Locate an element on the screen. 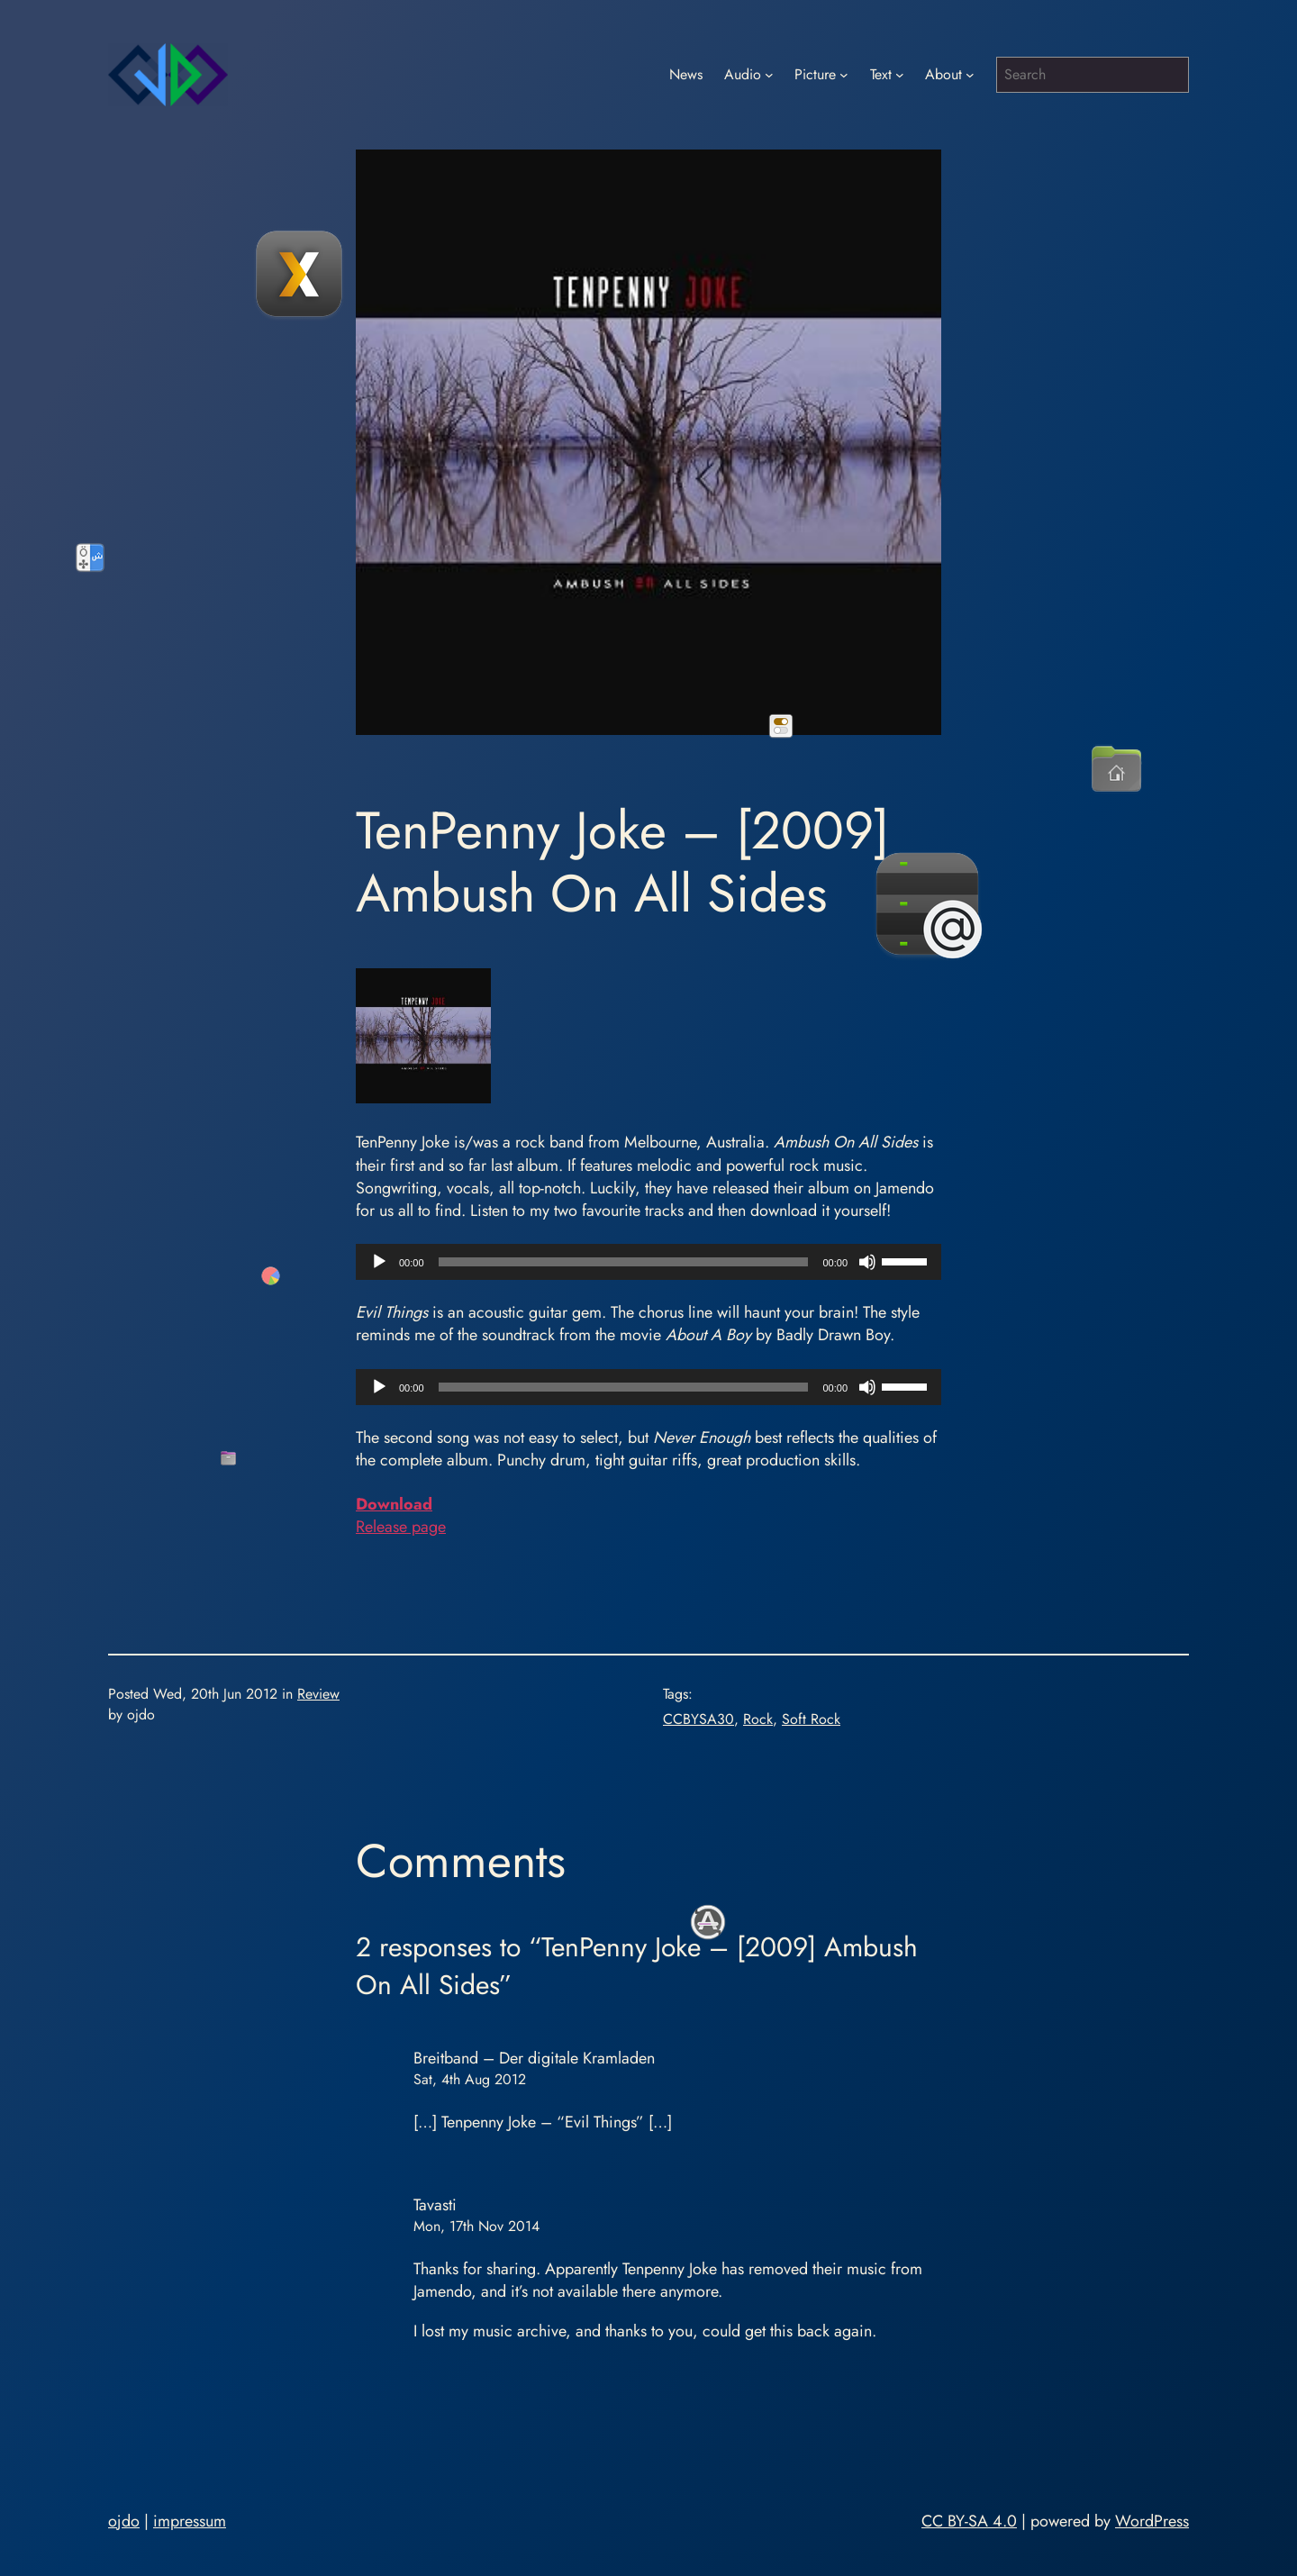 This screenshot has height=2576, width=1297. configure dns server settings is located at coordinates (927, 903).